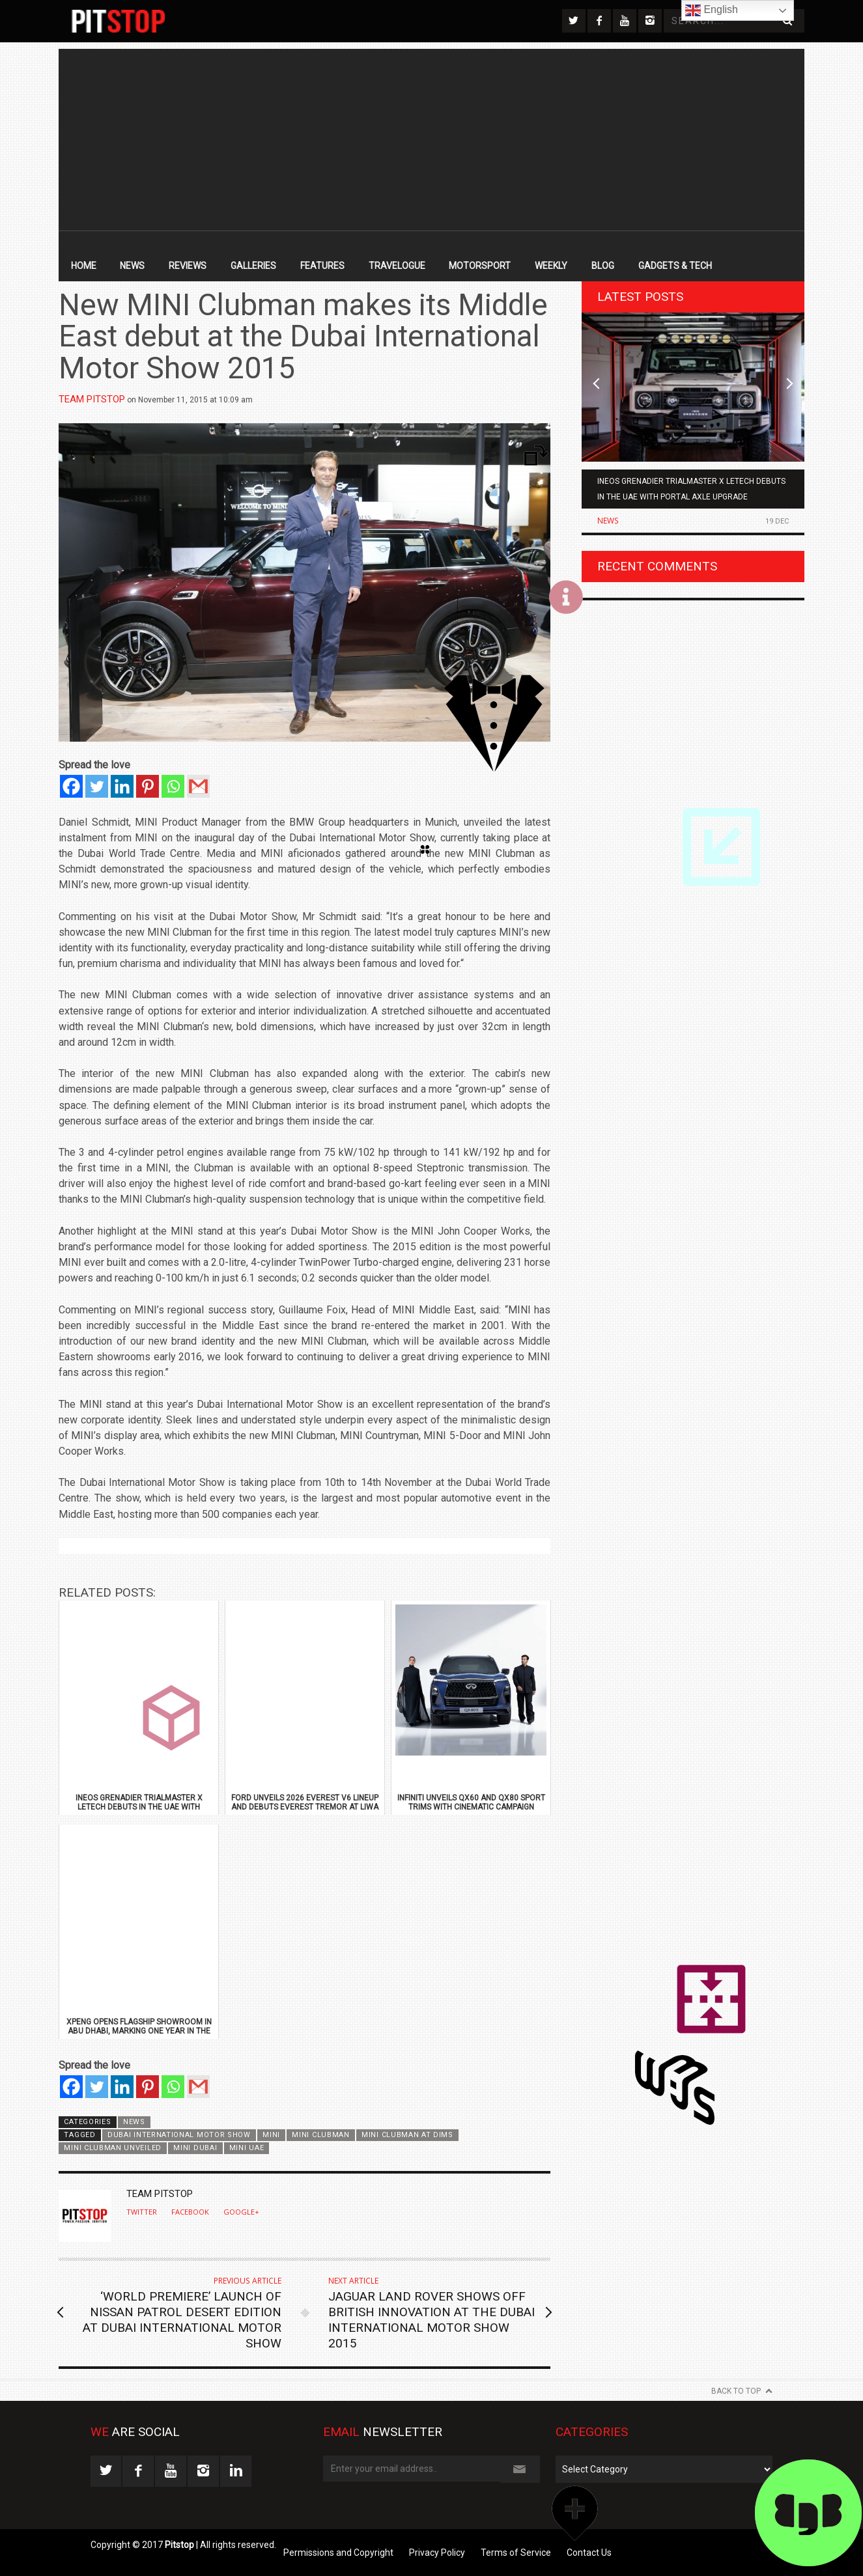  What do you see at coordinates (675, 2088) in the screenshot?
I see `web3.js library or project branding` at bounding box center [675, 2088].